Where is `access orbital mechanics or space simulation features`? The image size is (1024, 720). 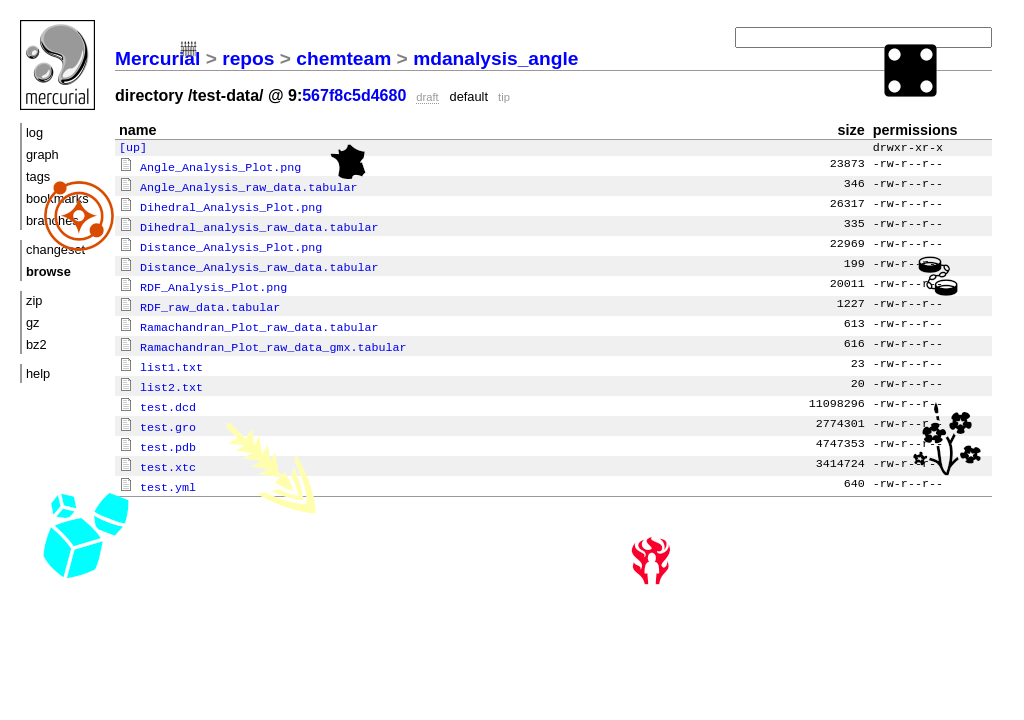
access orbital mechanics or space simulation features is located at coordinates (79, 216).